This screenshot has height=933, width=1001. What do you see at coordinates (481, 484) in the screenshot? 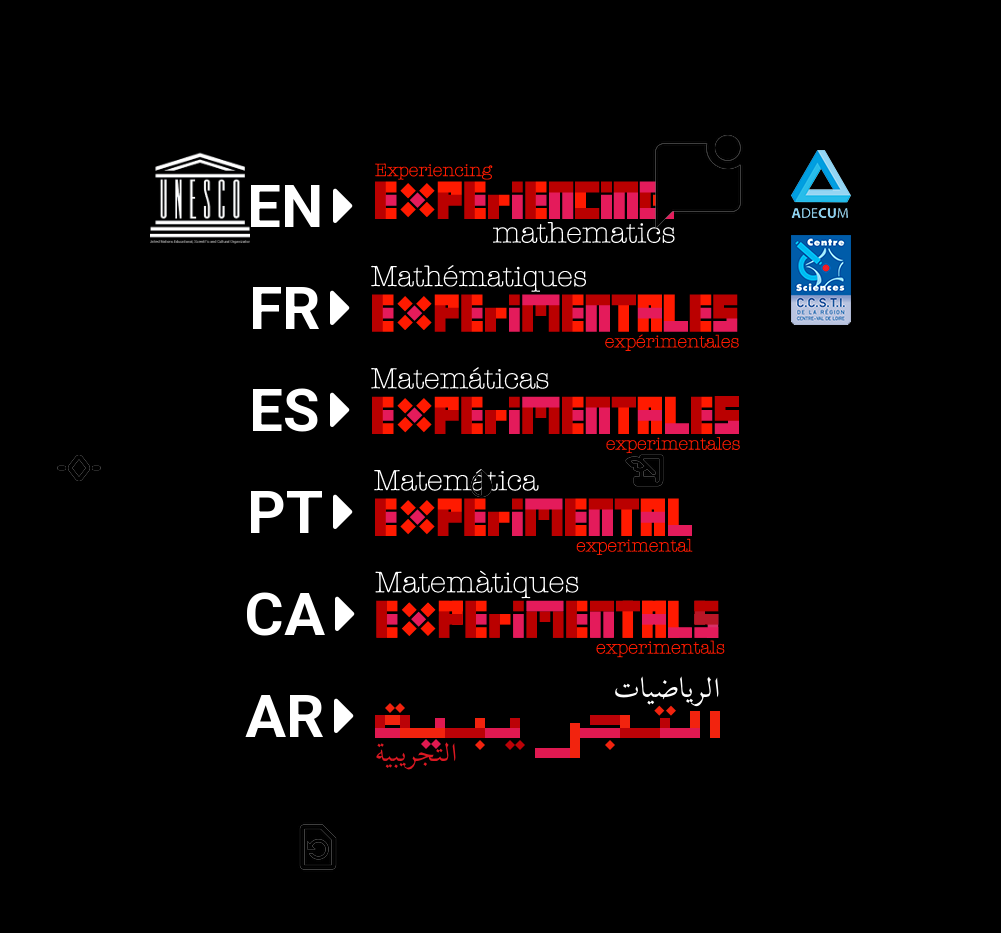
I see `adjust color saturation or contrast settings` at bounding box center [481, 484].